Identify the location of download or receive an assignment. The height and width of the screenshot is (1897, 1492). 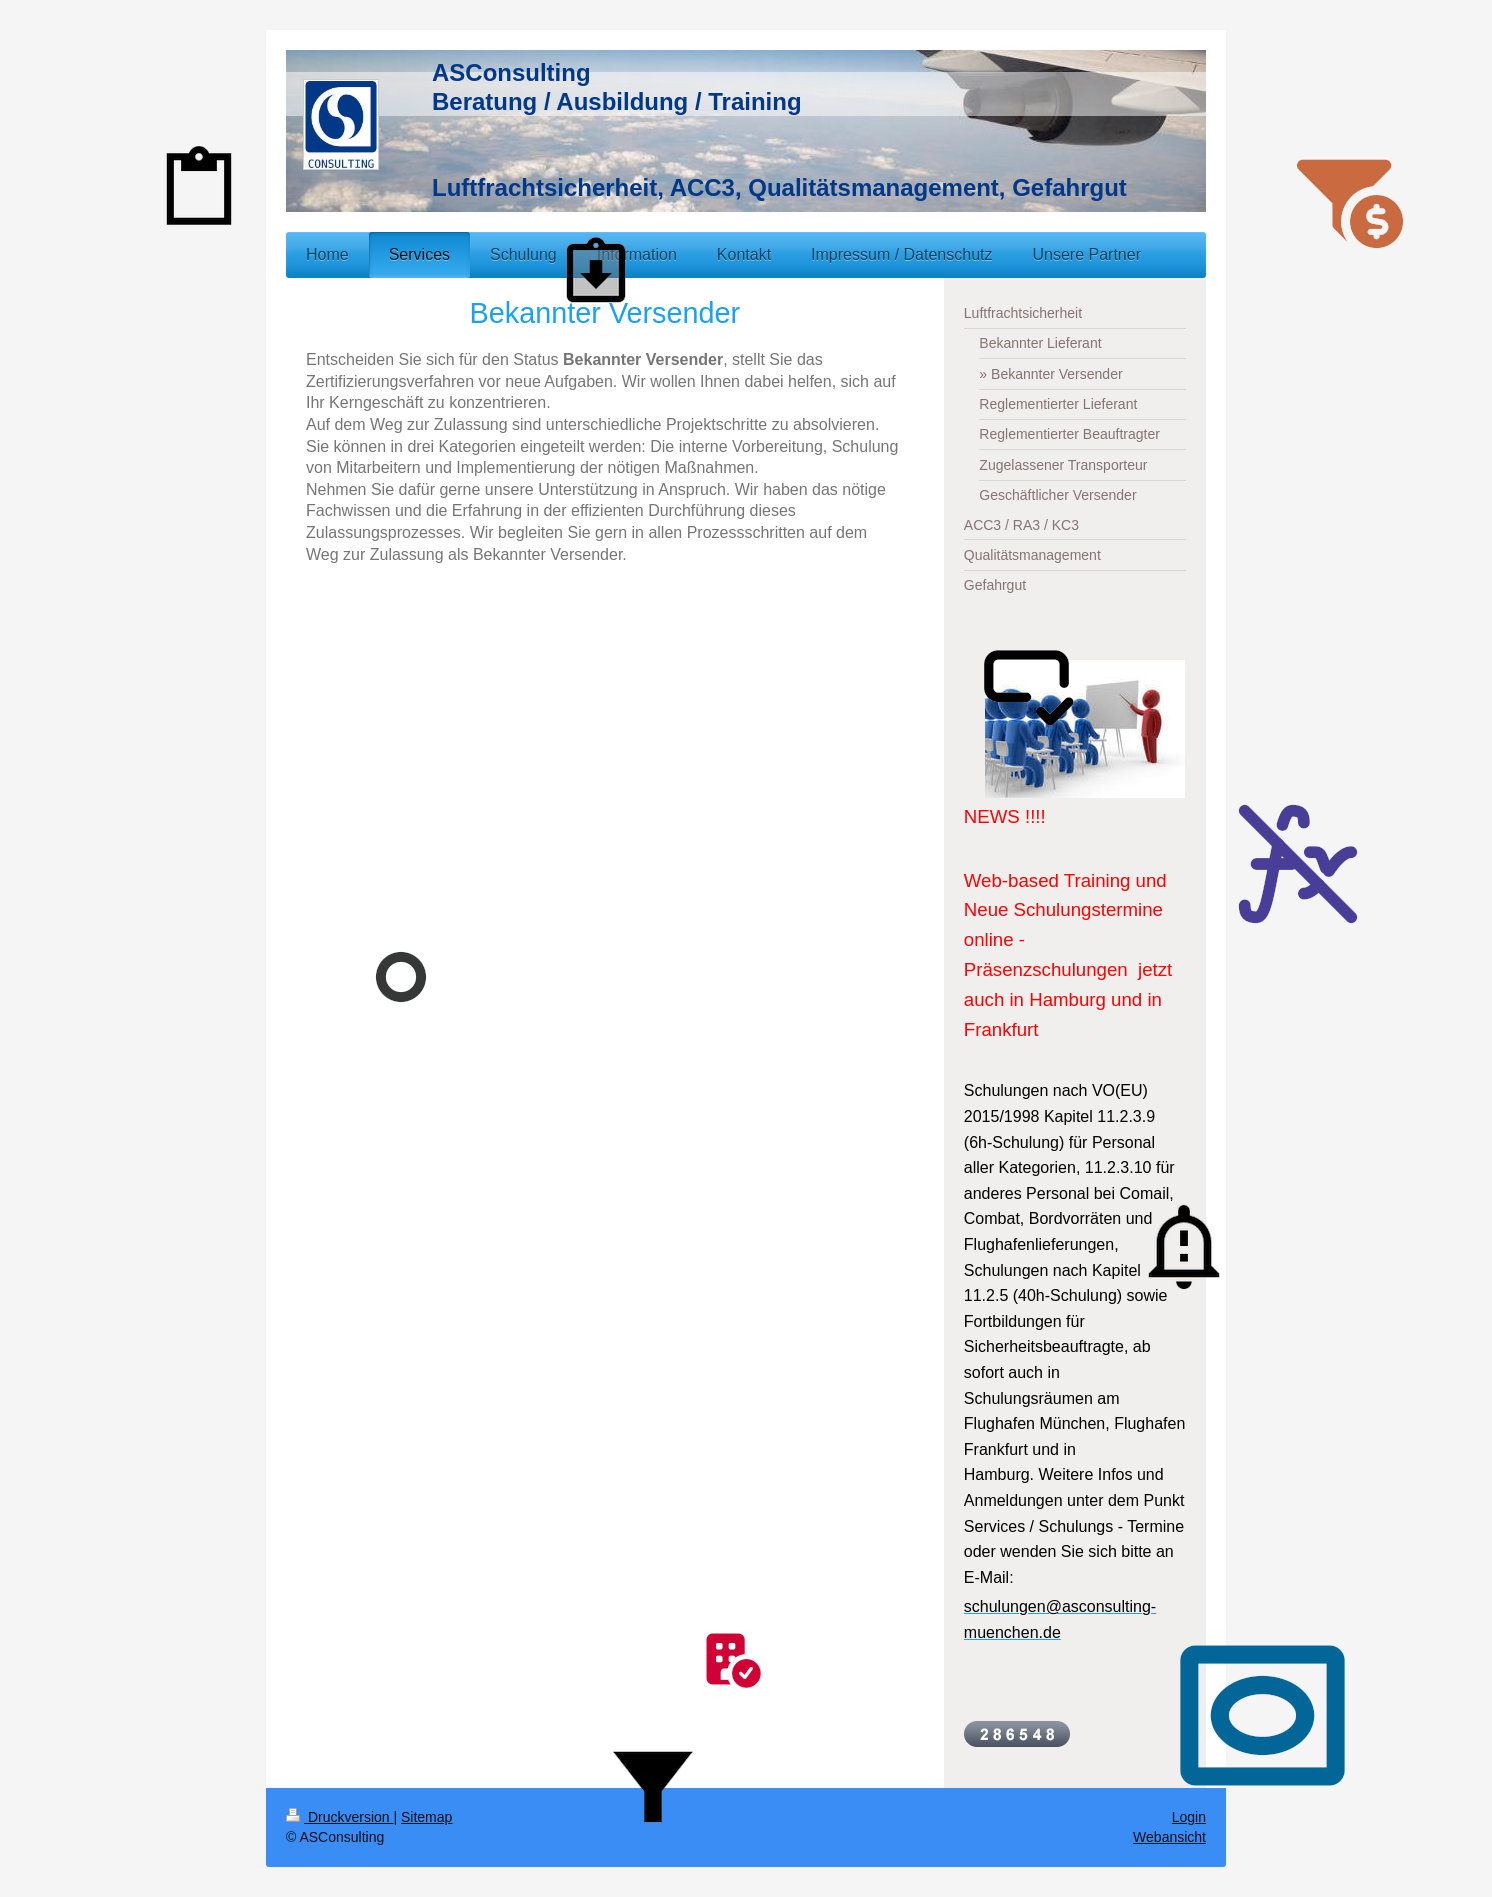
(596, 273).